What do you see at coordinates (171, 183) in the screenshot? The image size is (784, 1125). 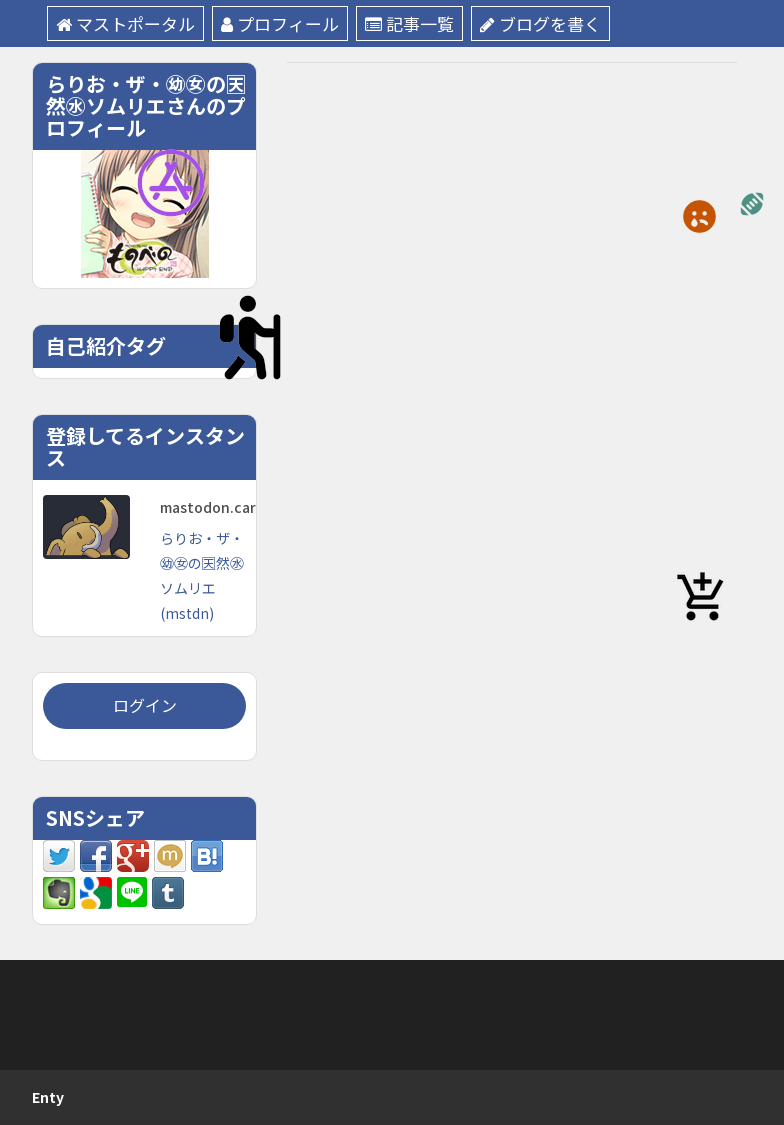 I see `open the Apple App Store` at bounding box center [171, 183].